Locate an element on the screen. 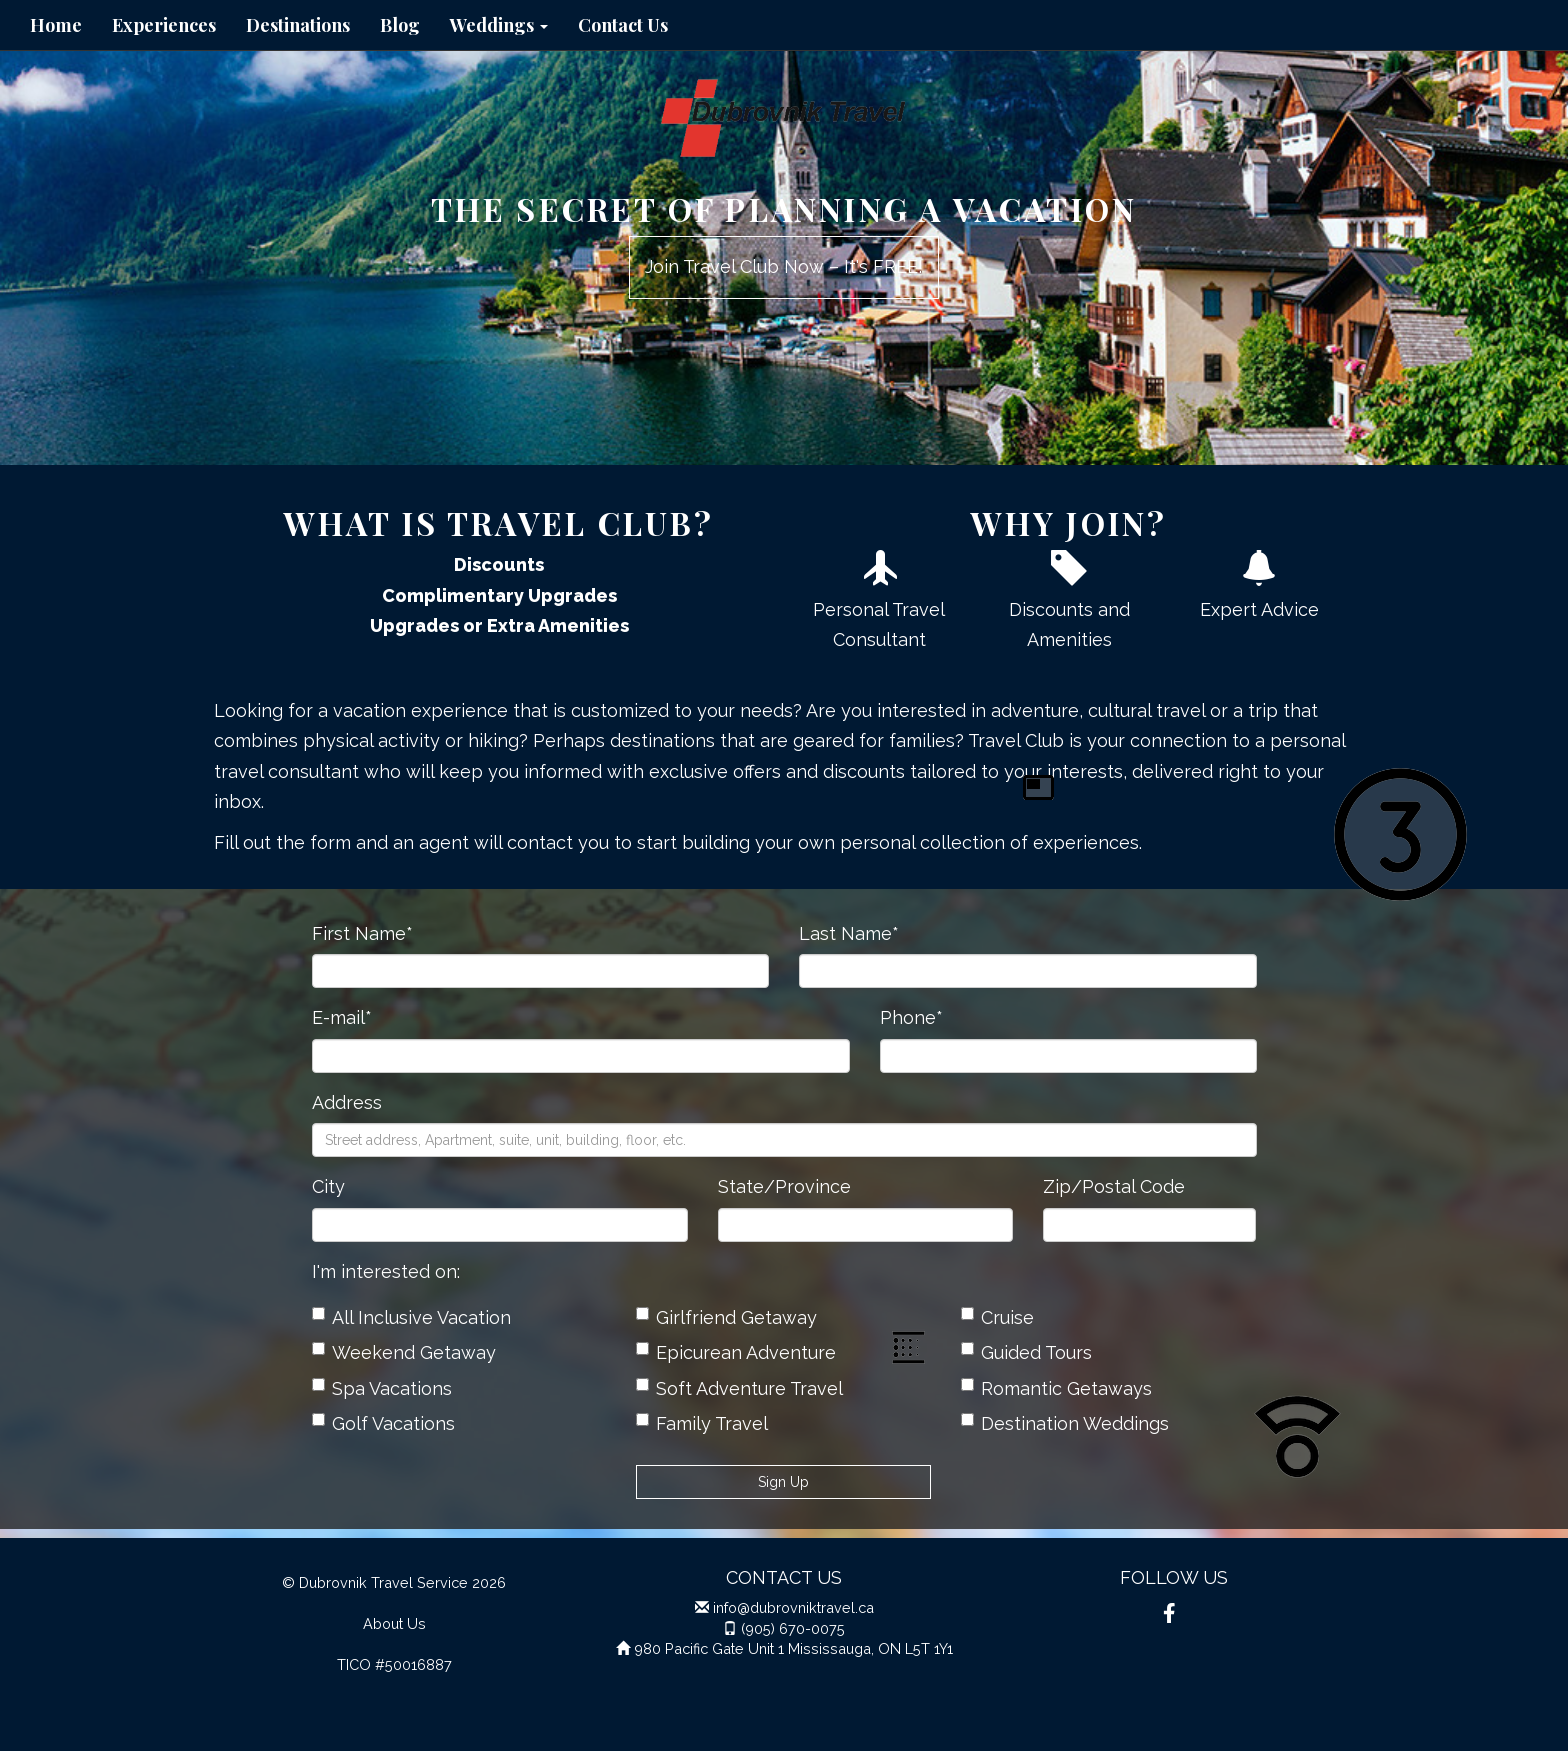 This screenshot has width=1568, height=1751. access featured or highlighted video content is located at coordinates (1038, 787).